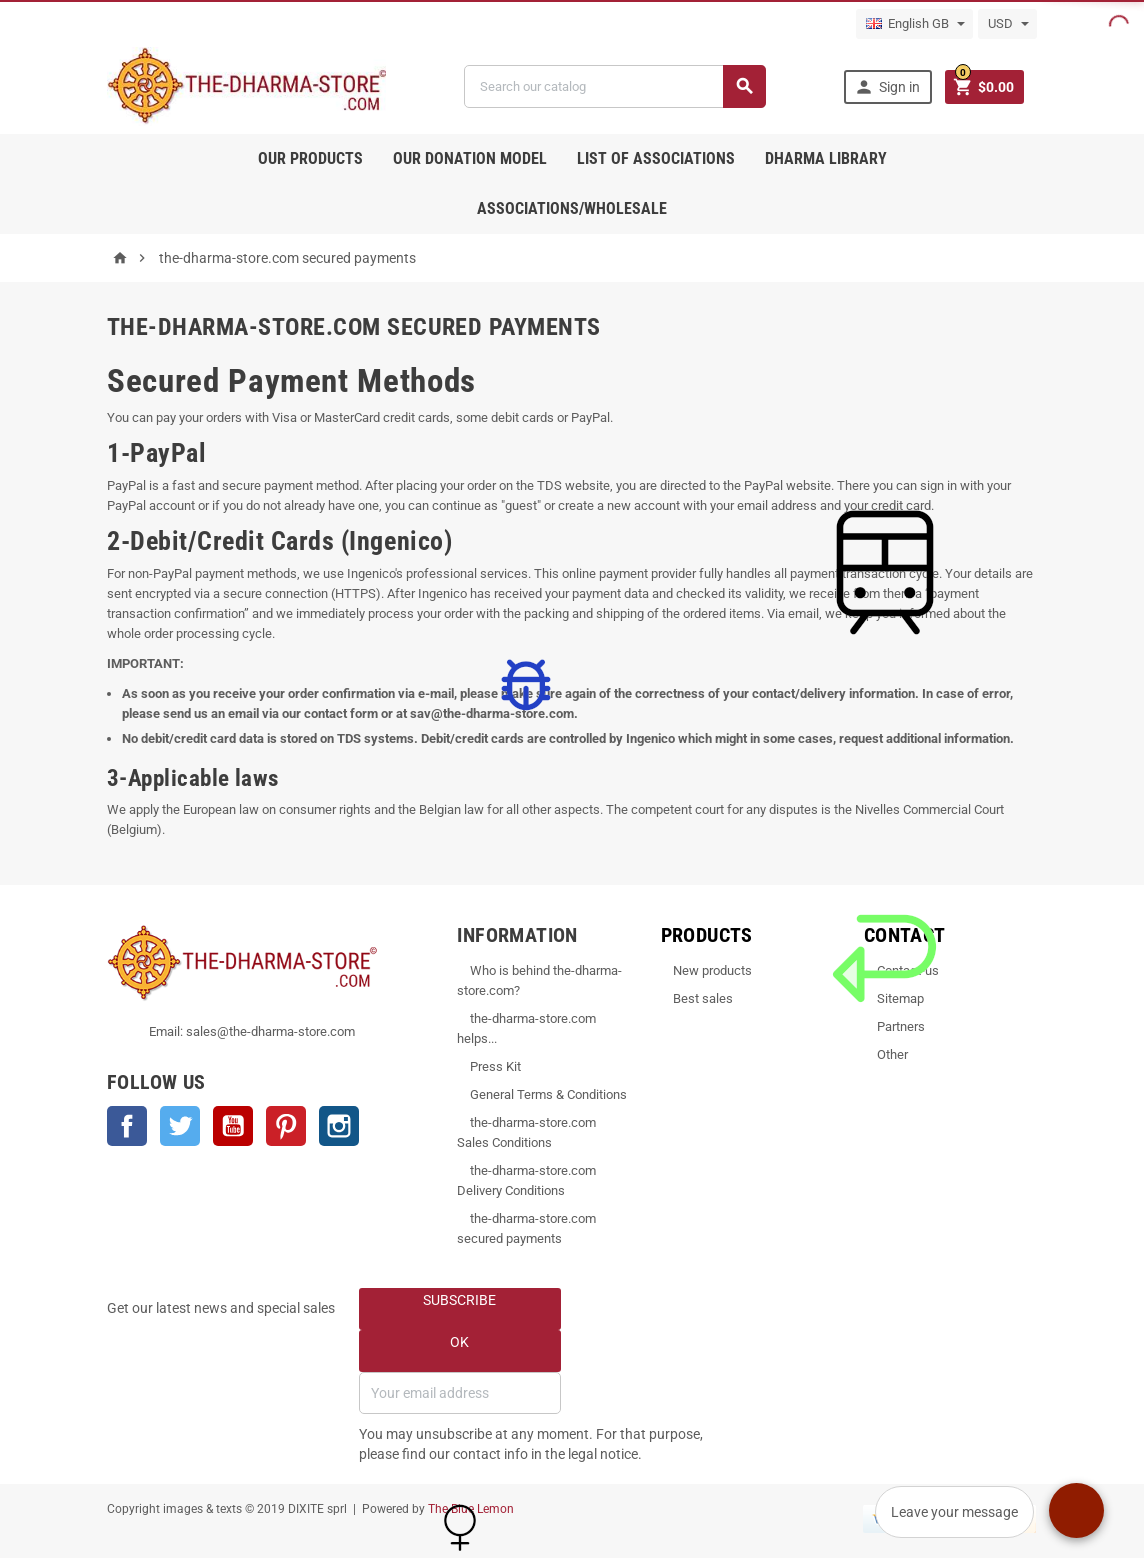 The height and width of the screenshot is (1558, 1144). I want to click on access train schedules or rail transit options, so click(885, 568).